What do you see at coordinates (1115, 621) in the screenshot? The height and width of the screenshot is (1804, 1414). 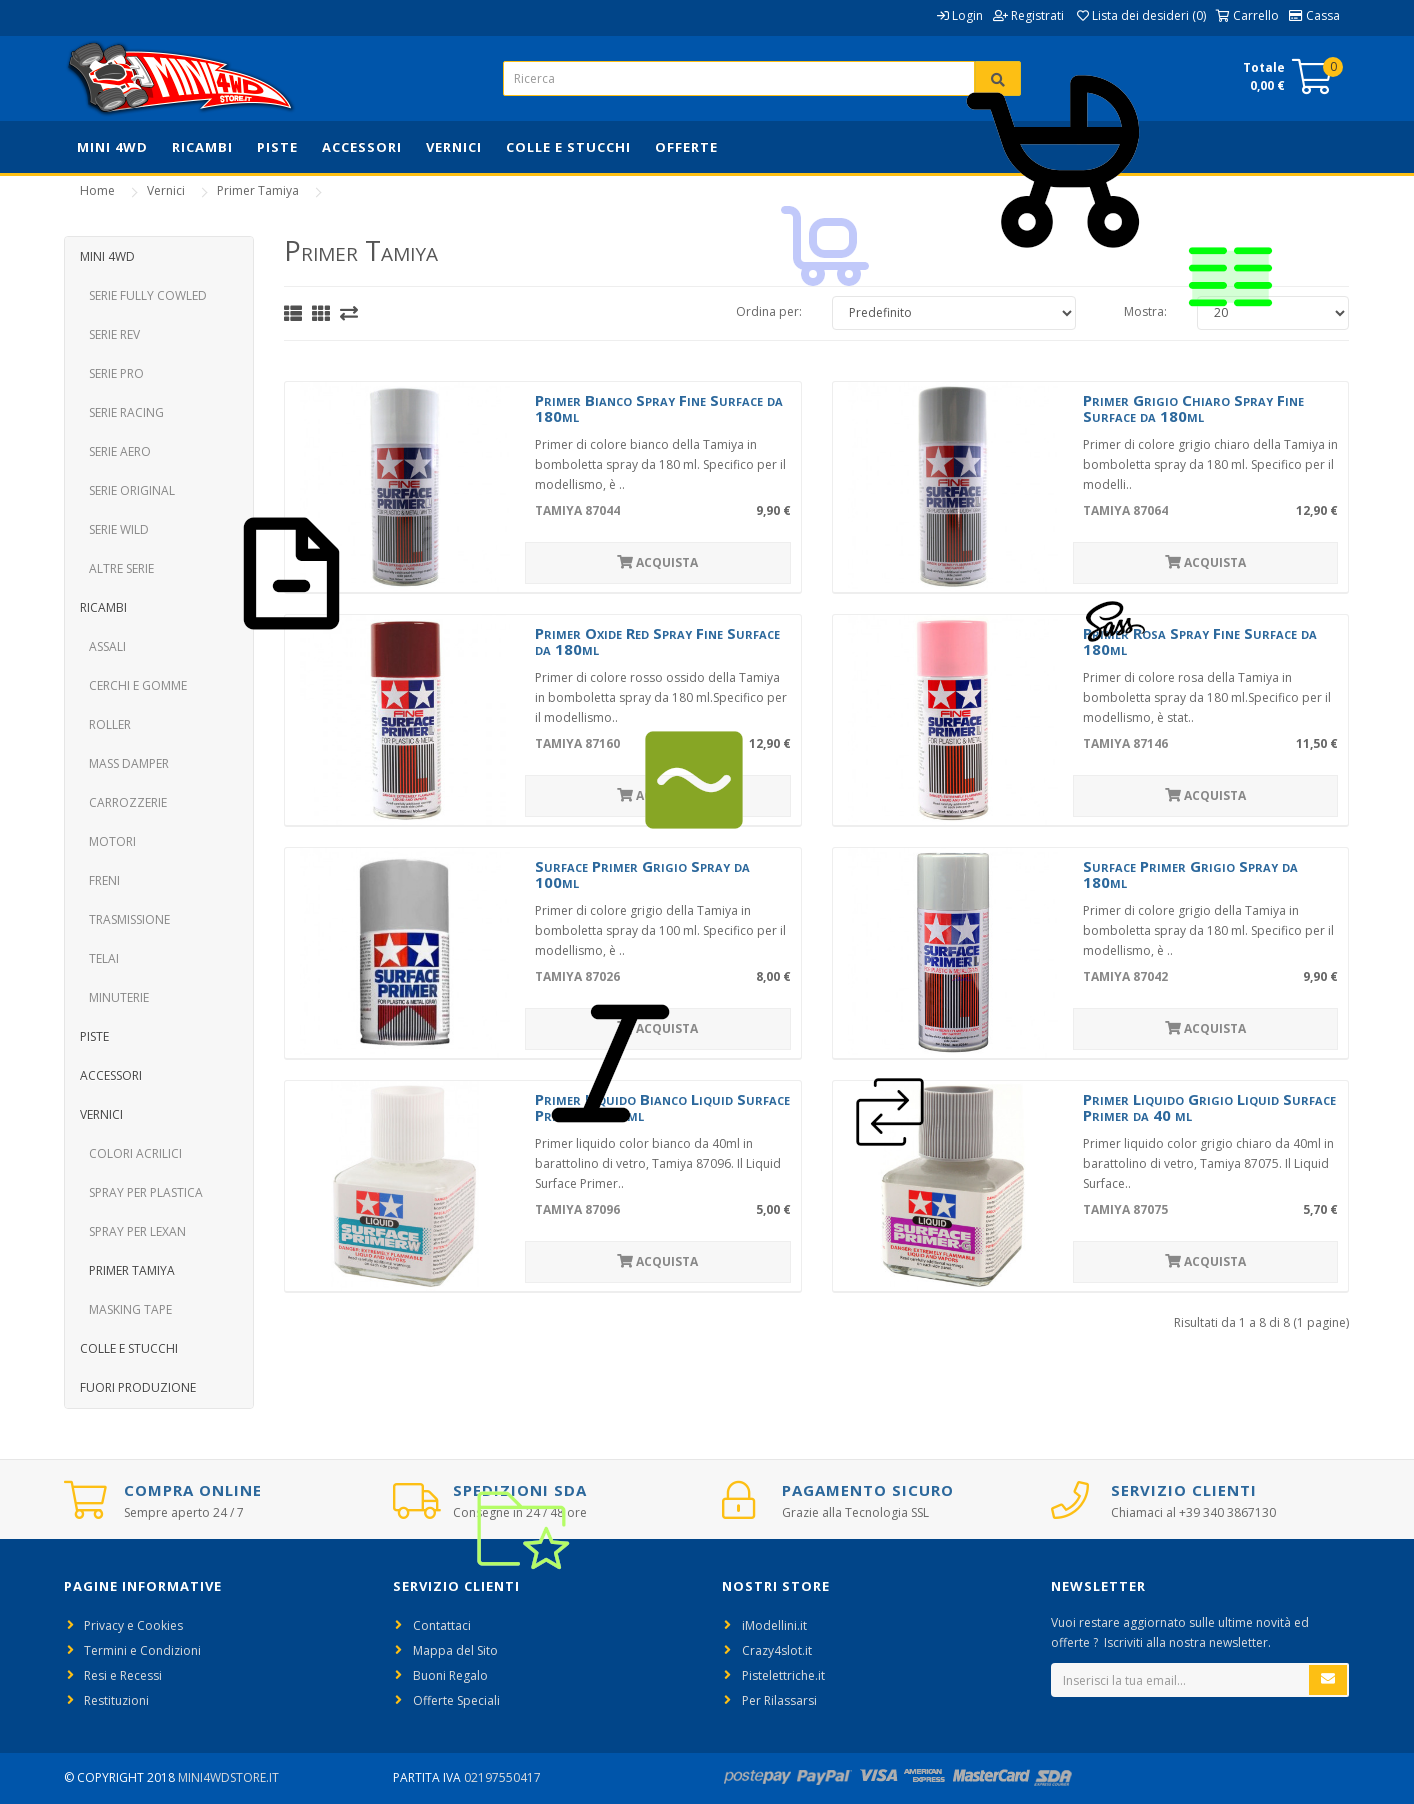 I see `sass stylesheet preprocessor logo` at bounding box center [1115, 621].